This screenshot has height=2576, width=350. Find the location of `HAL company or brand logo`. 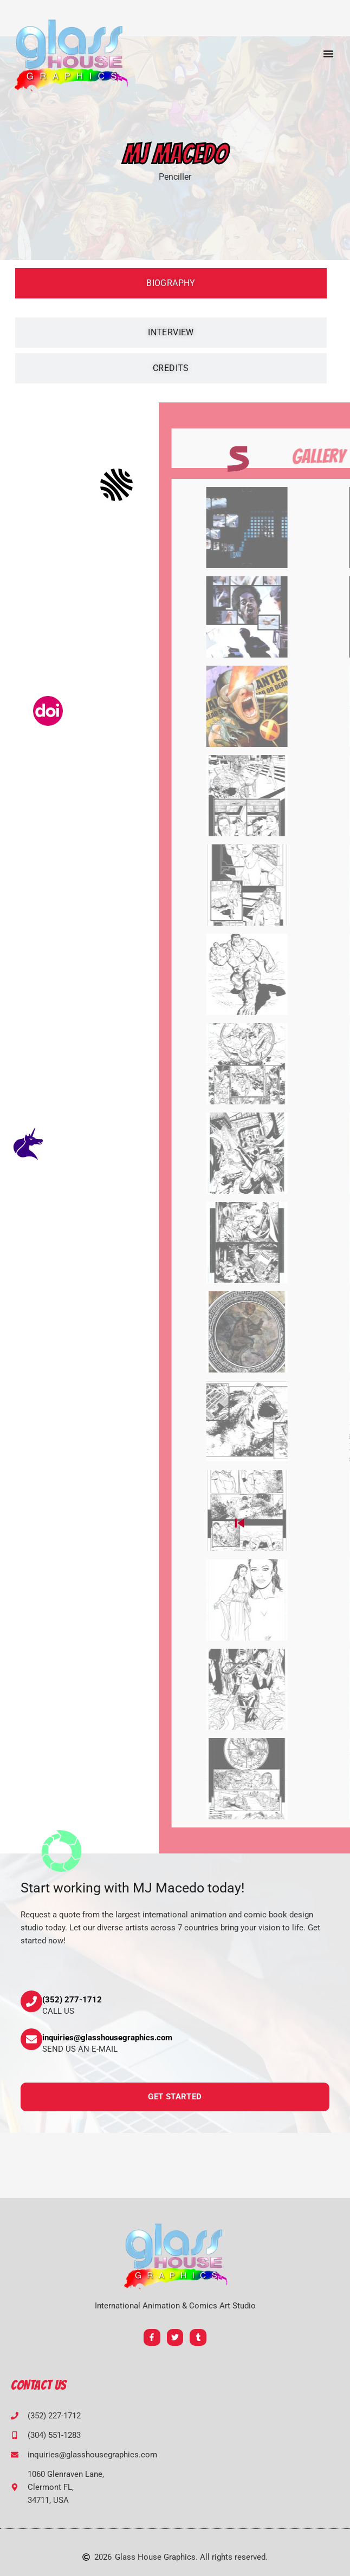

HAL company or brand logo is located at coordinates (116, 485).